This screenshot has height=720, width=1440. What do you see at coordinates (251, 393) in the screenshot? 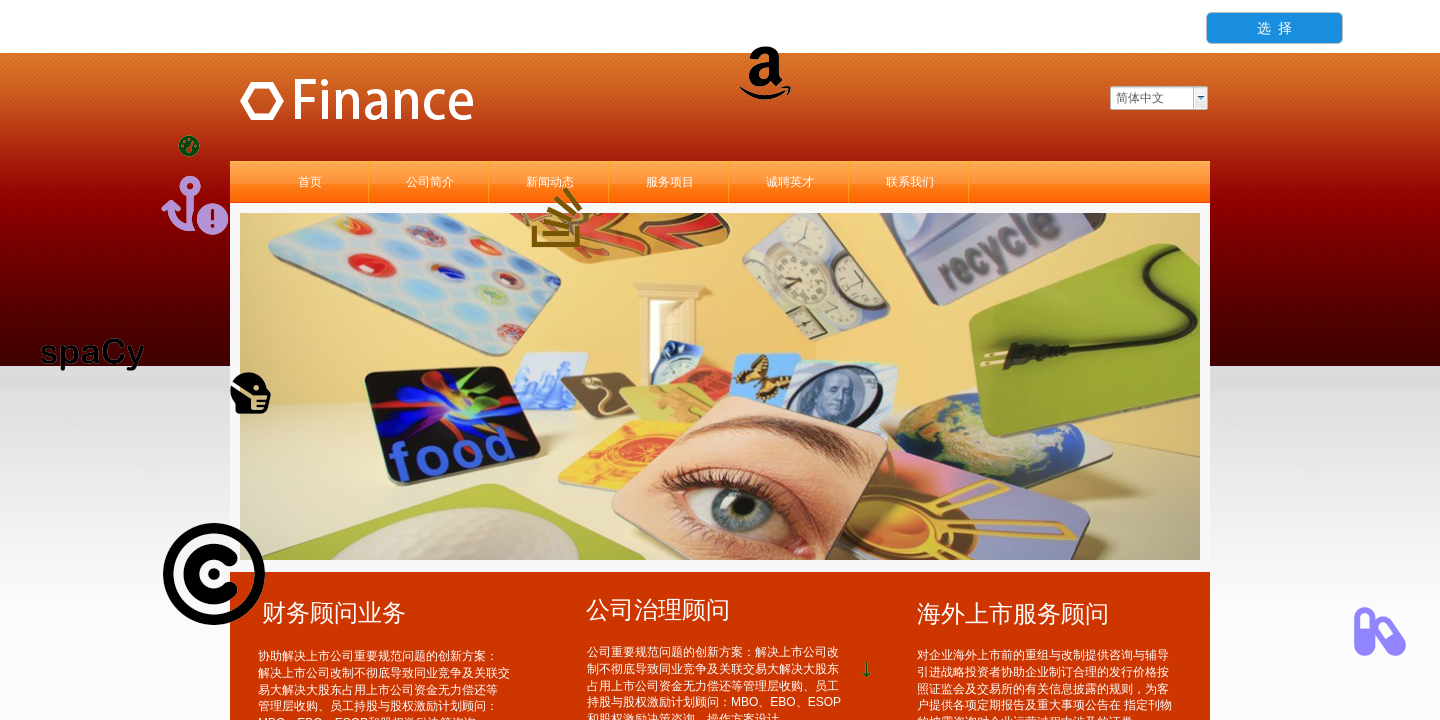
I see `indicates face mask required` at bounding box center [251, 393].